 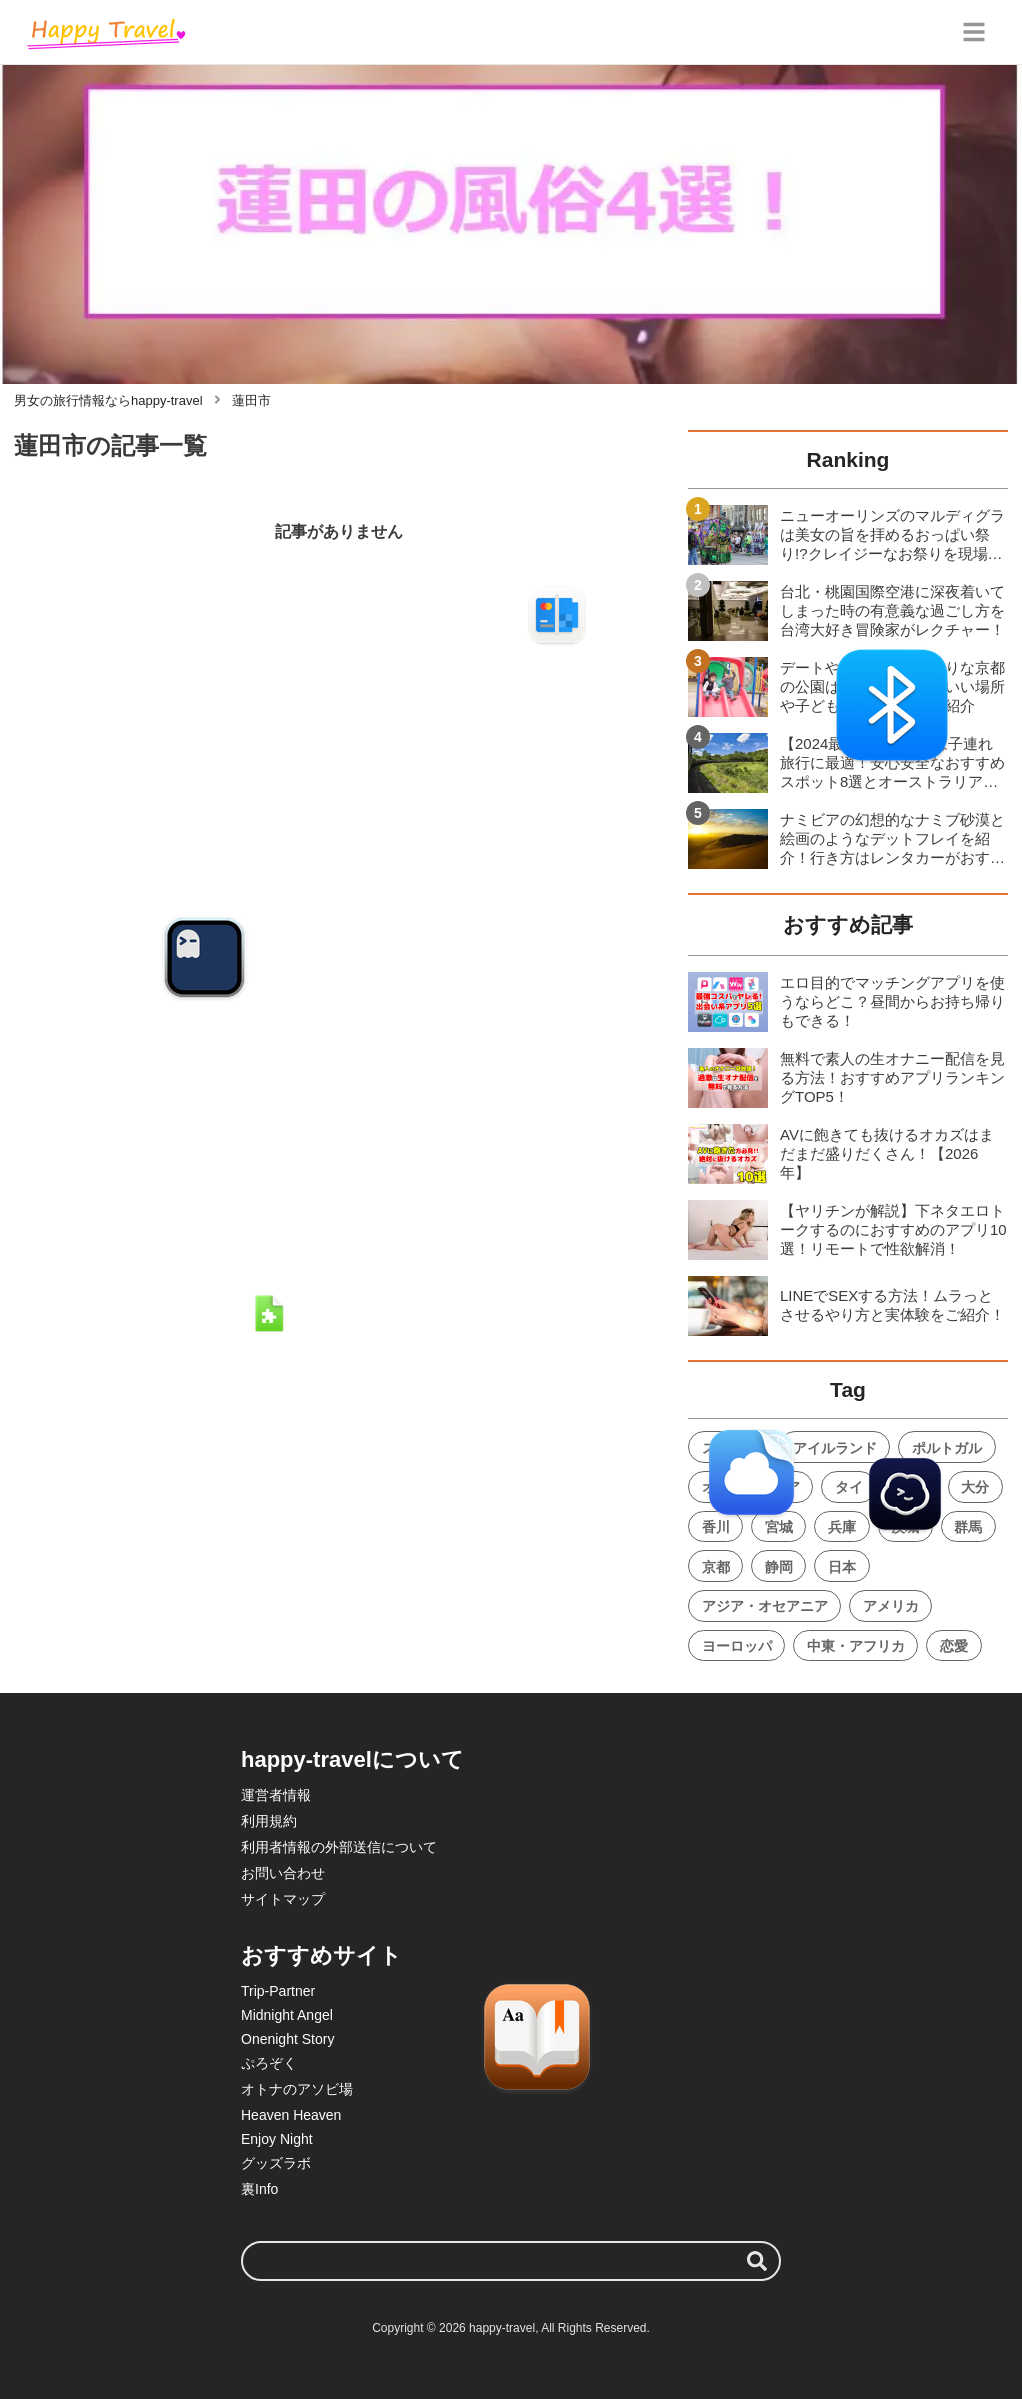 I want to click on open ghostty terminal application, so click(x=204, y=957).